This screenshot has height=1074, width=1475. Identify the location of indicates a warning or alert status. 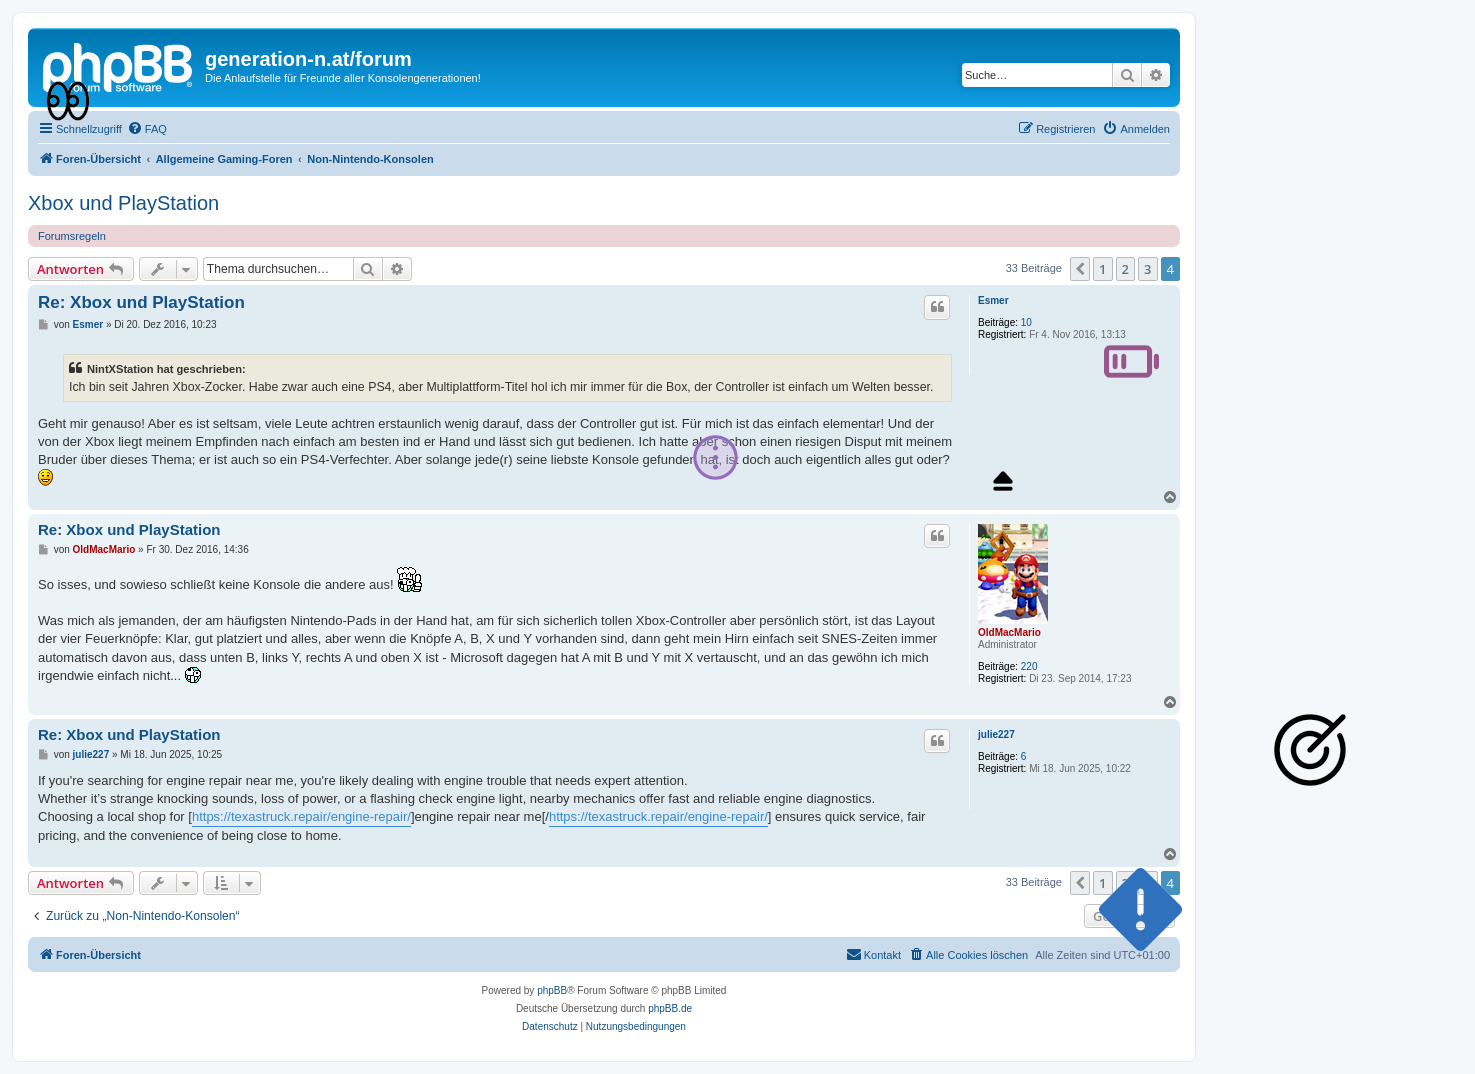
(1140, 909).